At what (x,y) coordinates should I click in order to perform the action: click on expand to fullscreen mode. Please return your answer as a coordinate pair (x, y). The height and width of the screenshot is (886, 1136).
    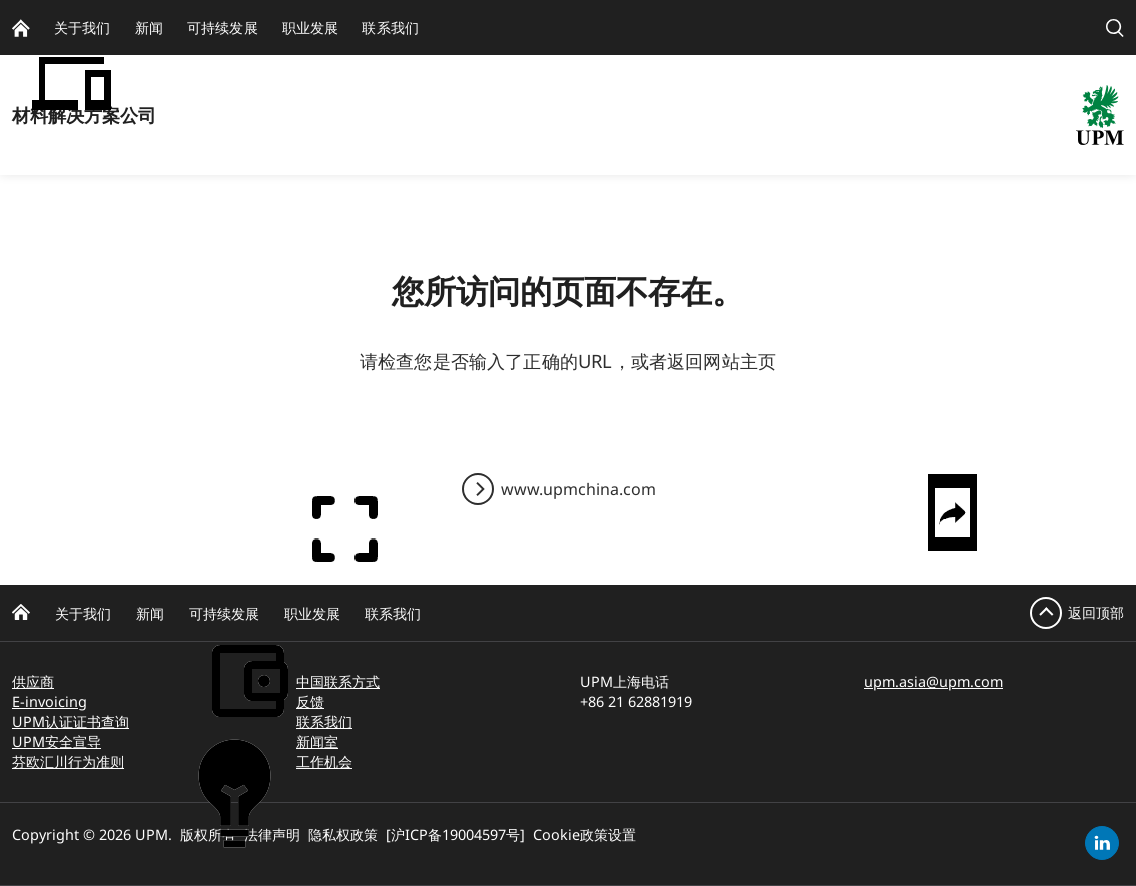
    Looking at the image, I should click on (345, 529).